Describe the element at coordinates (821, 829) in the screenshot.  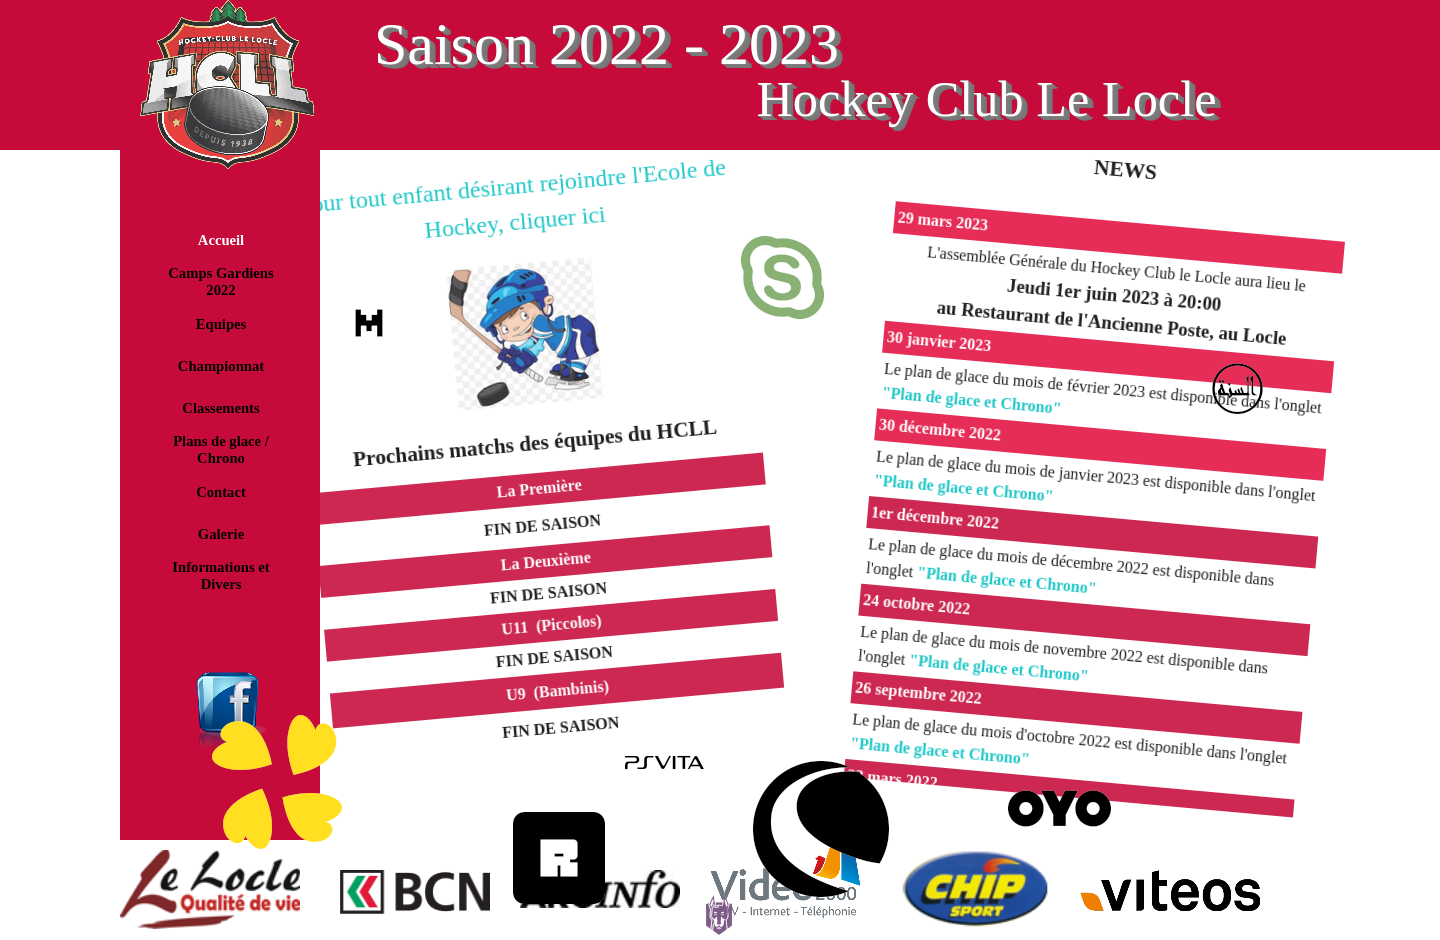
I see `celestron brand logo` at that location.